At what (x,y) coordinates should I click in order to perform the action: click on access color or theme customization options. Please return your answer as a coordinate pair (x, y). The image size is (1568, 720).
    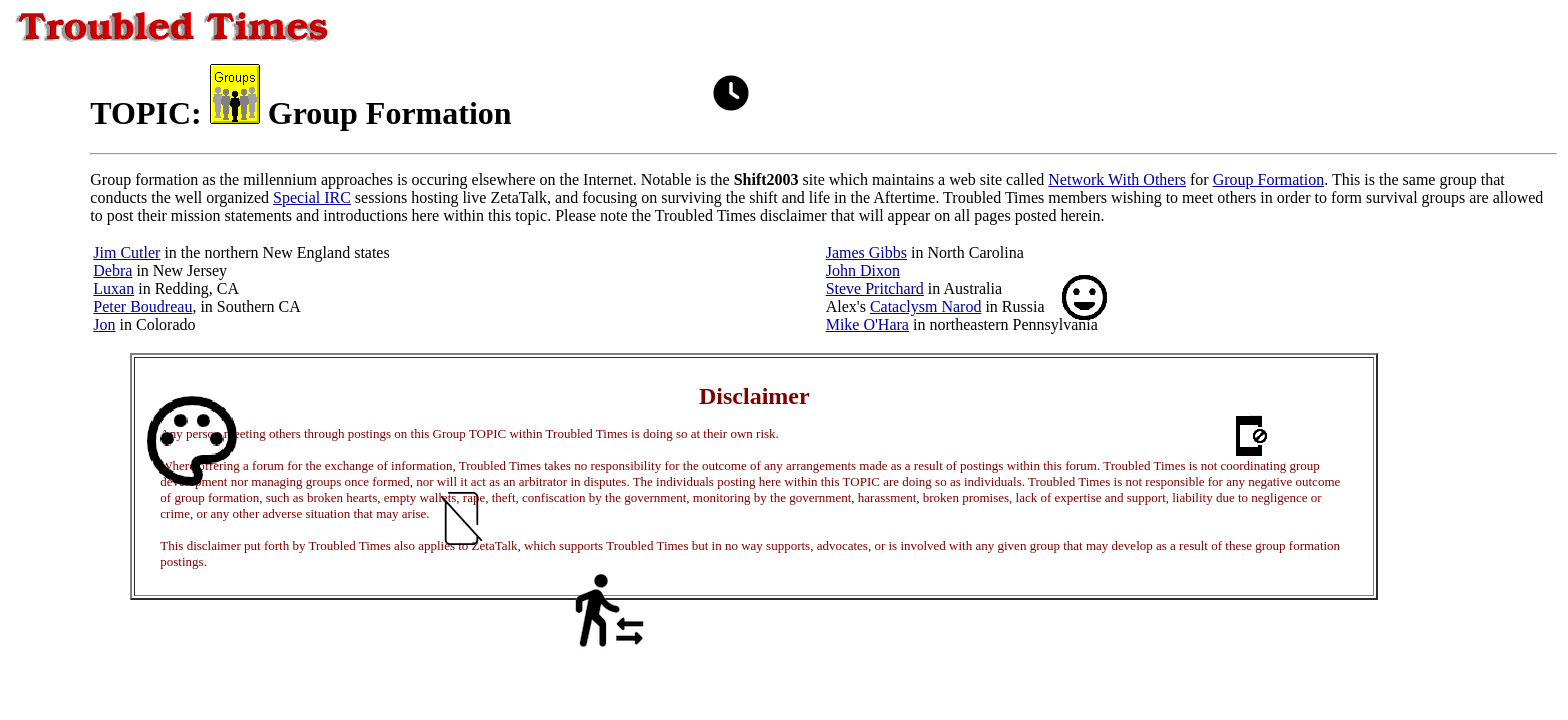
    Looking at the image, I should click on (192, 441).